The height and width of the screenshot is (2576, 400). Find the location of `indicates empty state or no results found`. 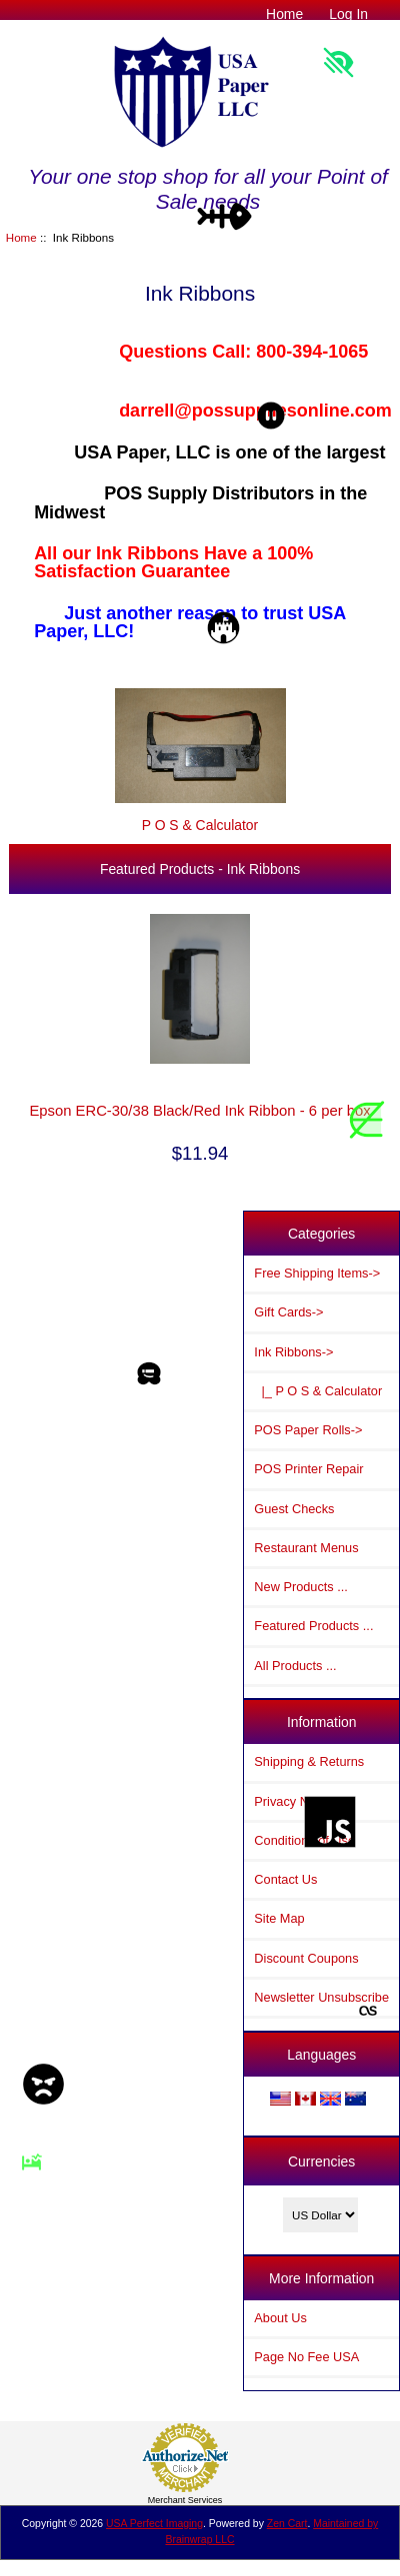

indicates empty state or no results found is located at coordinates (224, 216).